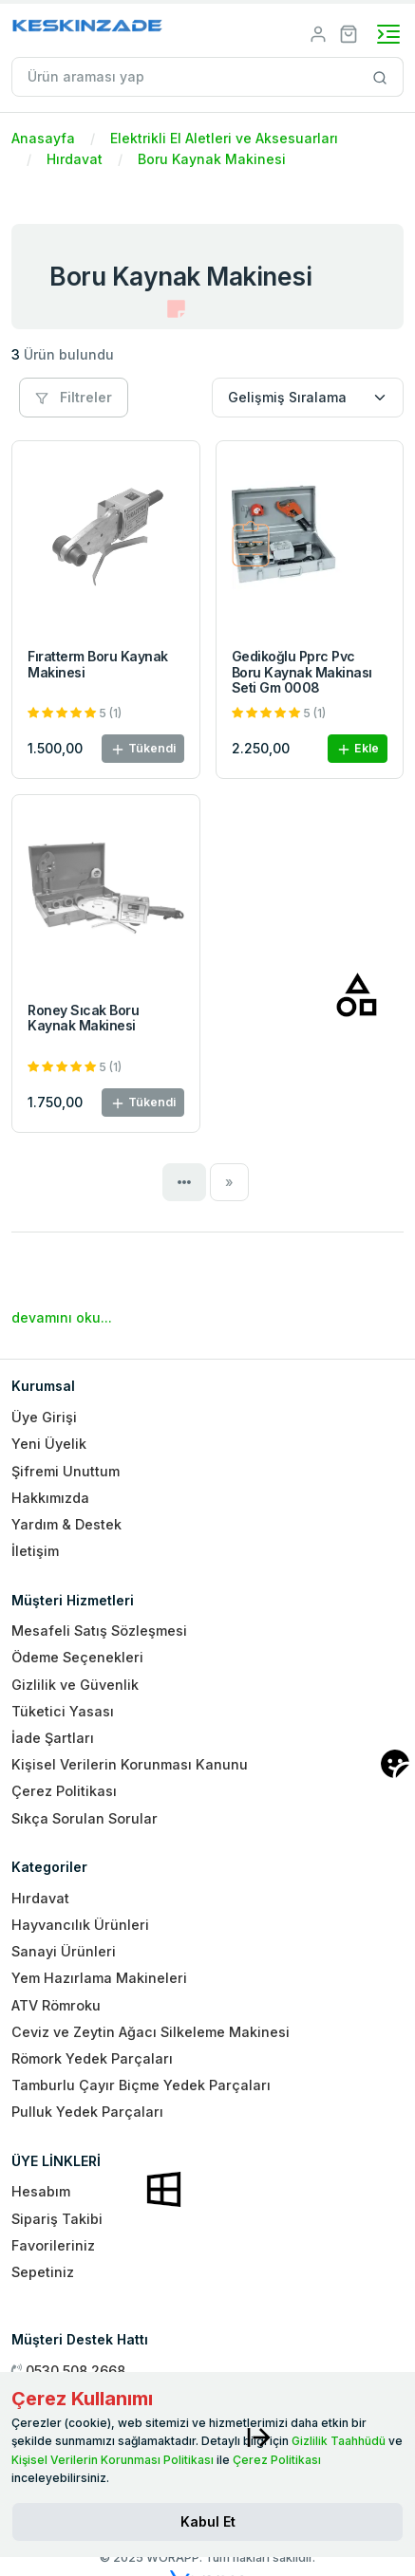  What do you see at coordinates (176, 308) in the screenshot?
I see `create a new sticky note` at bounding box center [176, 308].